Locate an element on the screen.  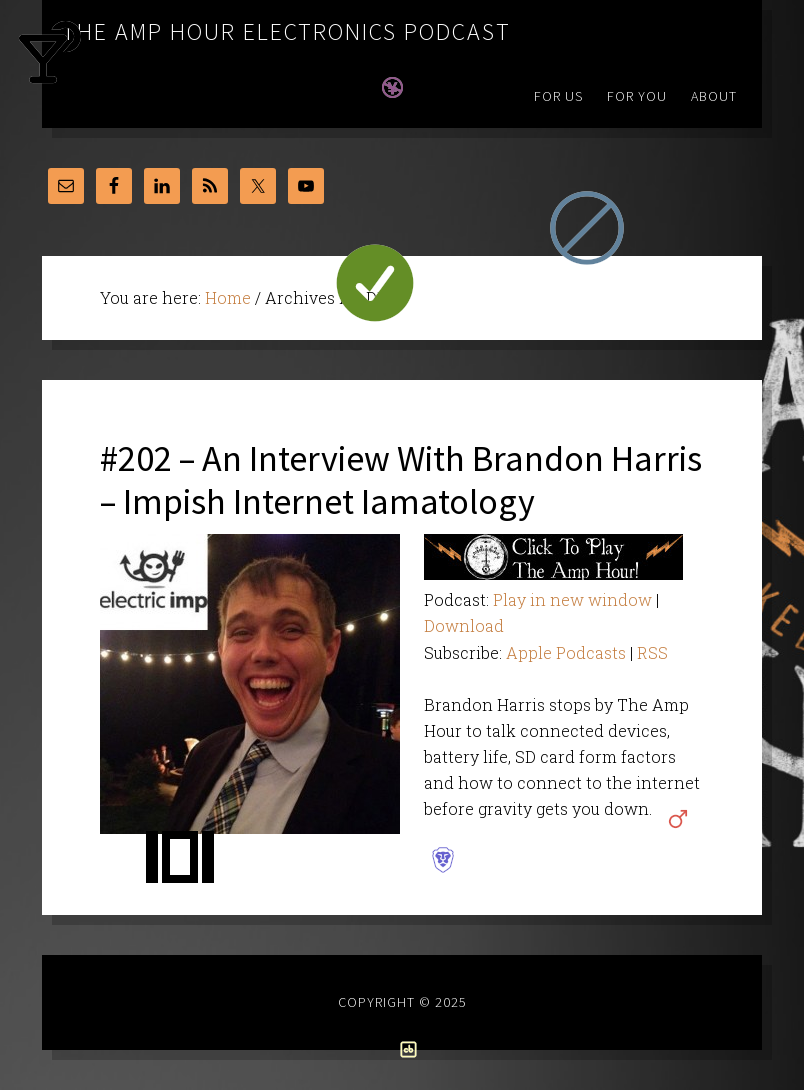
indicates male gender selection is located at coordinates (677, 819).